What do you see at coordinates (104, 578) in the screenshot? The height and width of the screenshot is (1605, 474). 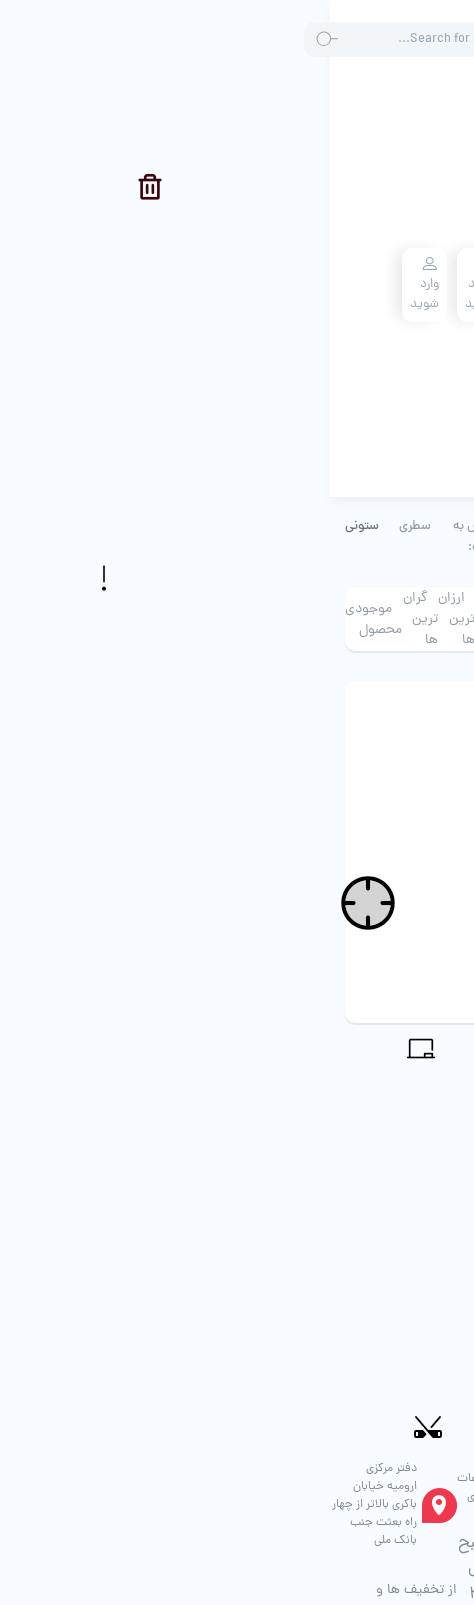 I see `indicates a warning or alert requiring attention` at bounding box center [104, 578].